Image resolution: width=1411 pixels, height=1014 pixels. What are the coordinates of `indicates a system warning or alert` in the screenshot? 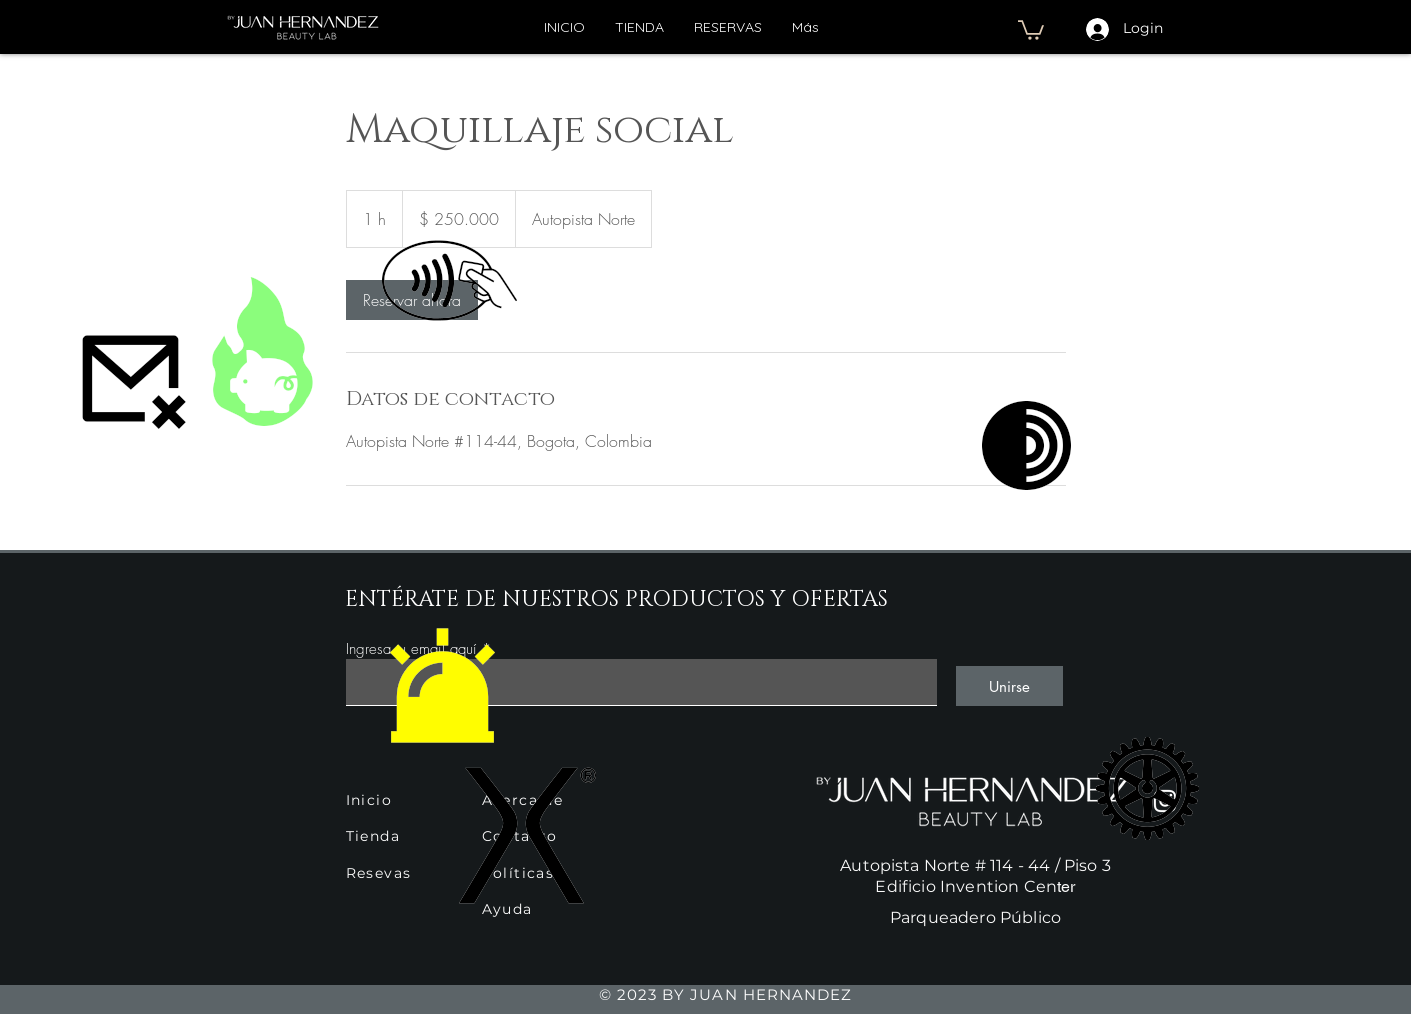 It's located at (442, 685).